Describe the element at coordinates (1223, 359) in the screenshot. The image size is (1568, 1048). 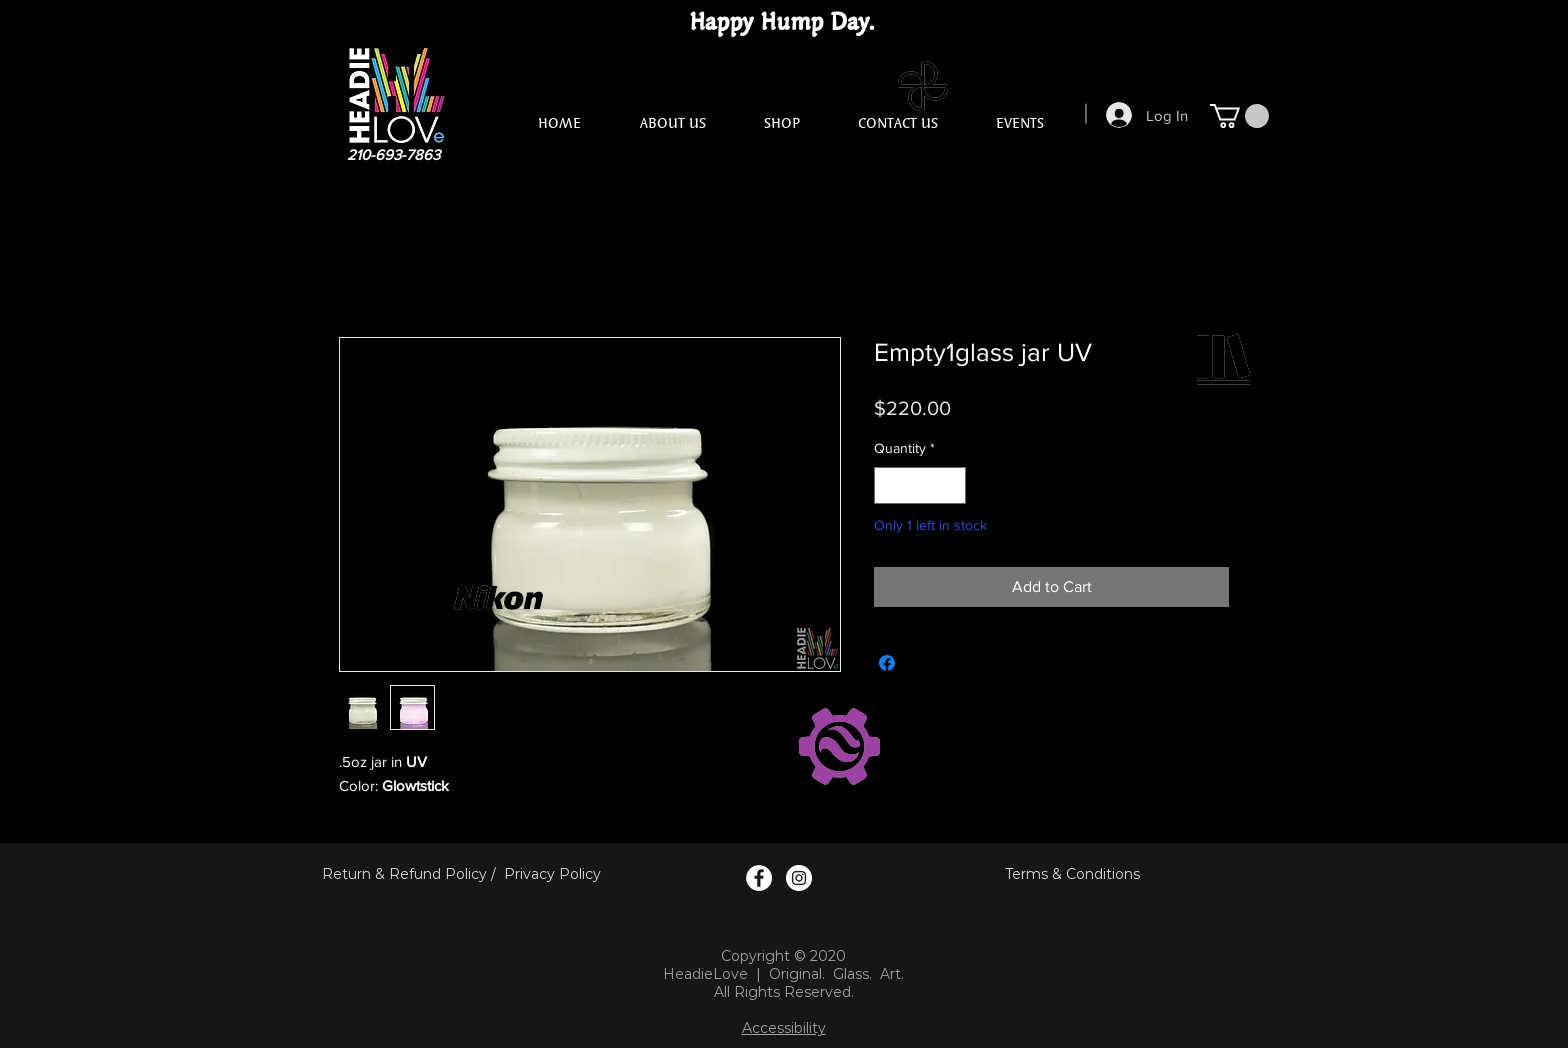
I see `open the StoryGraph app` at that location.